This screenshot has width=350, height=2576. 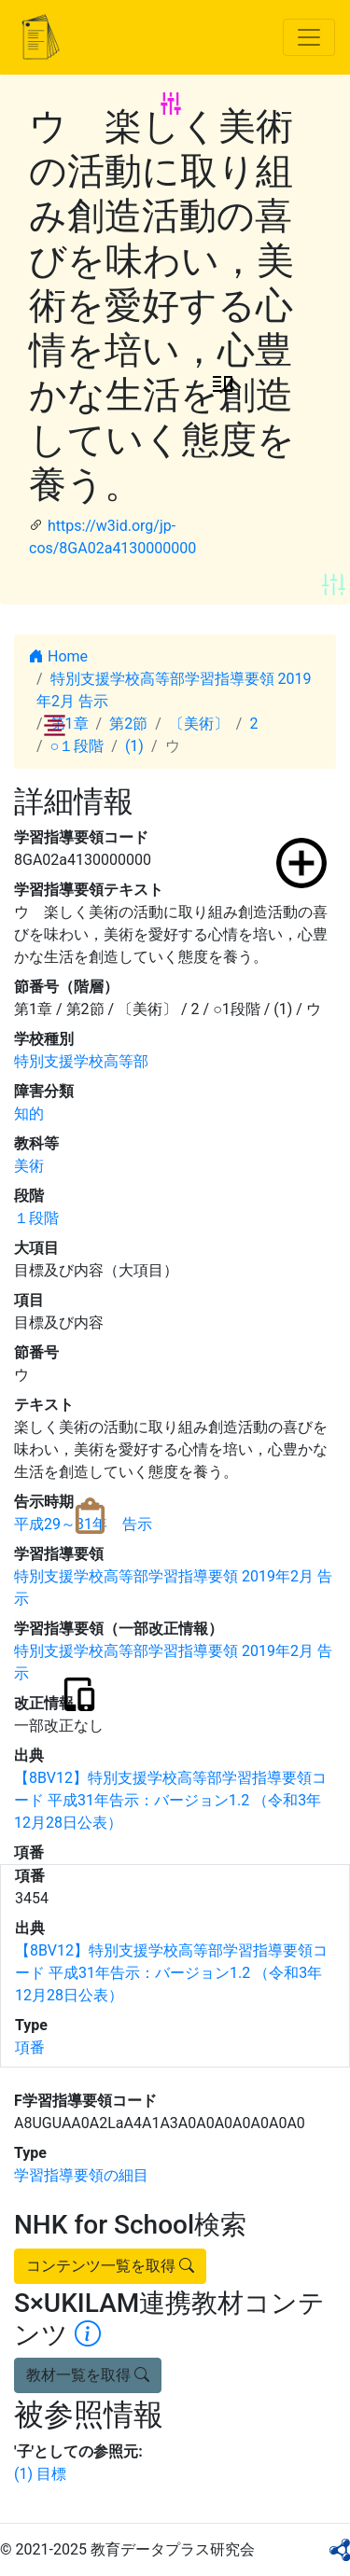 I want to click on center align text, so click(x=54, y=725).